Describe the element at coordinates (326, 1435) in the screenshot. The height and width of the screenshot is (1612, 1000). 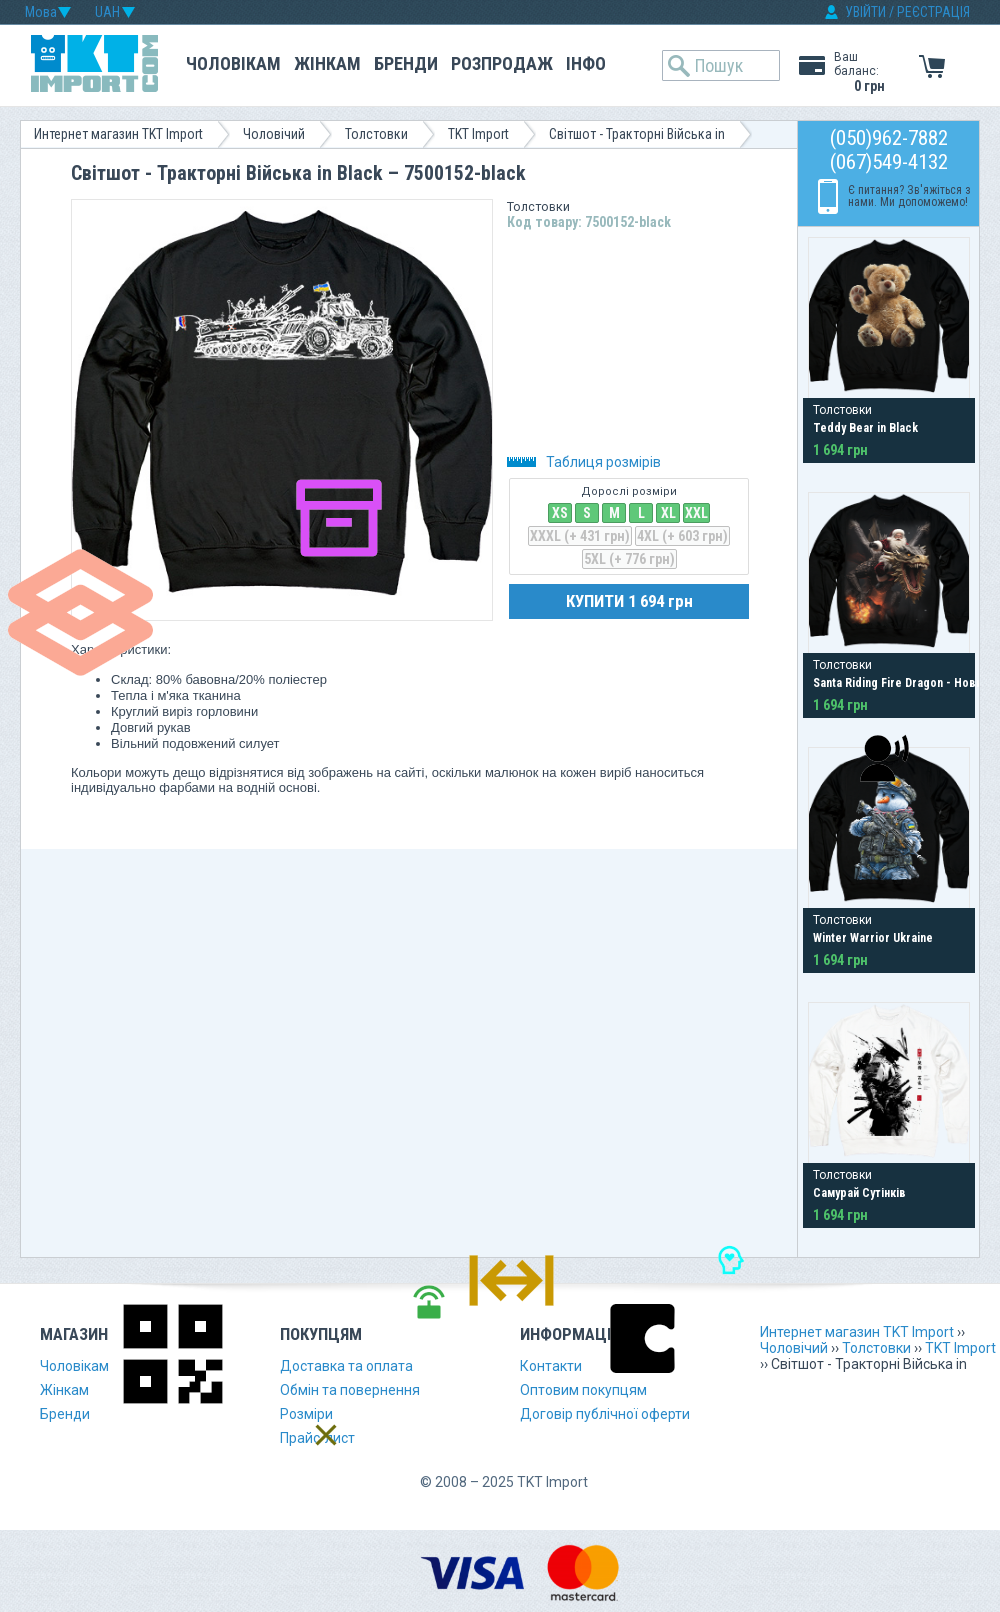
I see `close the current window or dialog` at that location.